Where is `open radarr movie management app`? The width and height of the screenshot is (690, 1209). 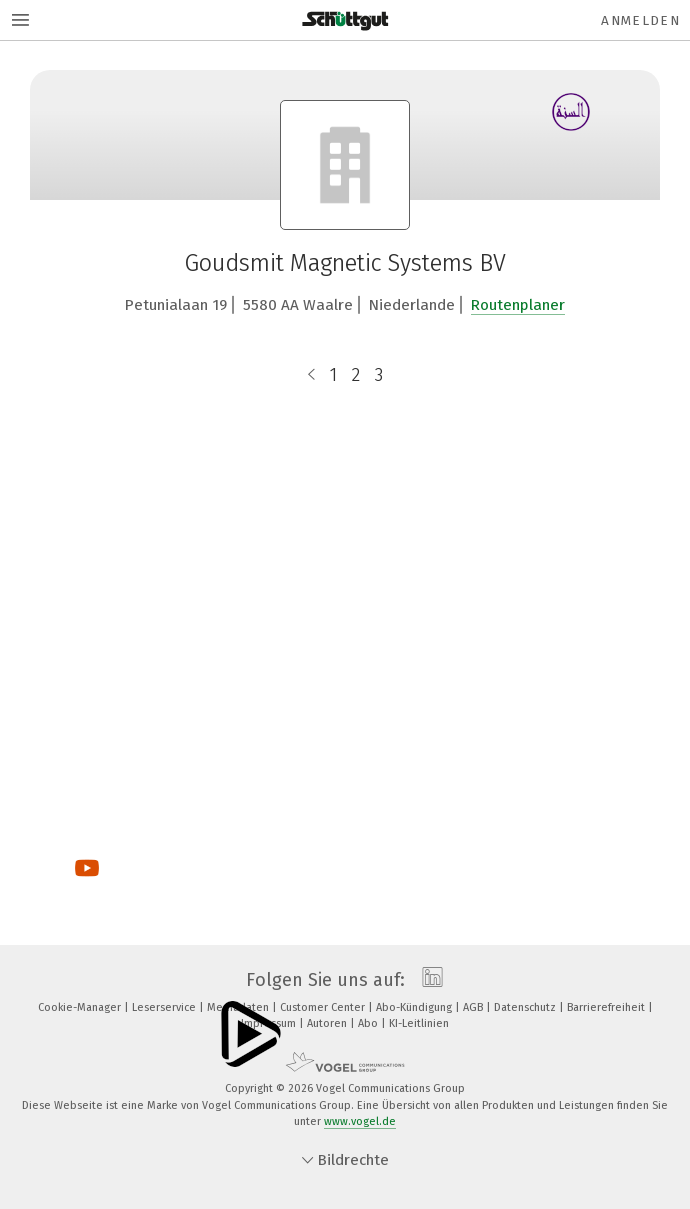 open radarr movie management app is located at coordinates (251, 1034).